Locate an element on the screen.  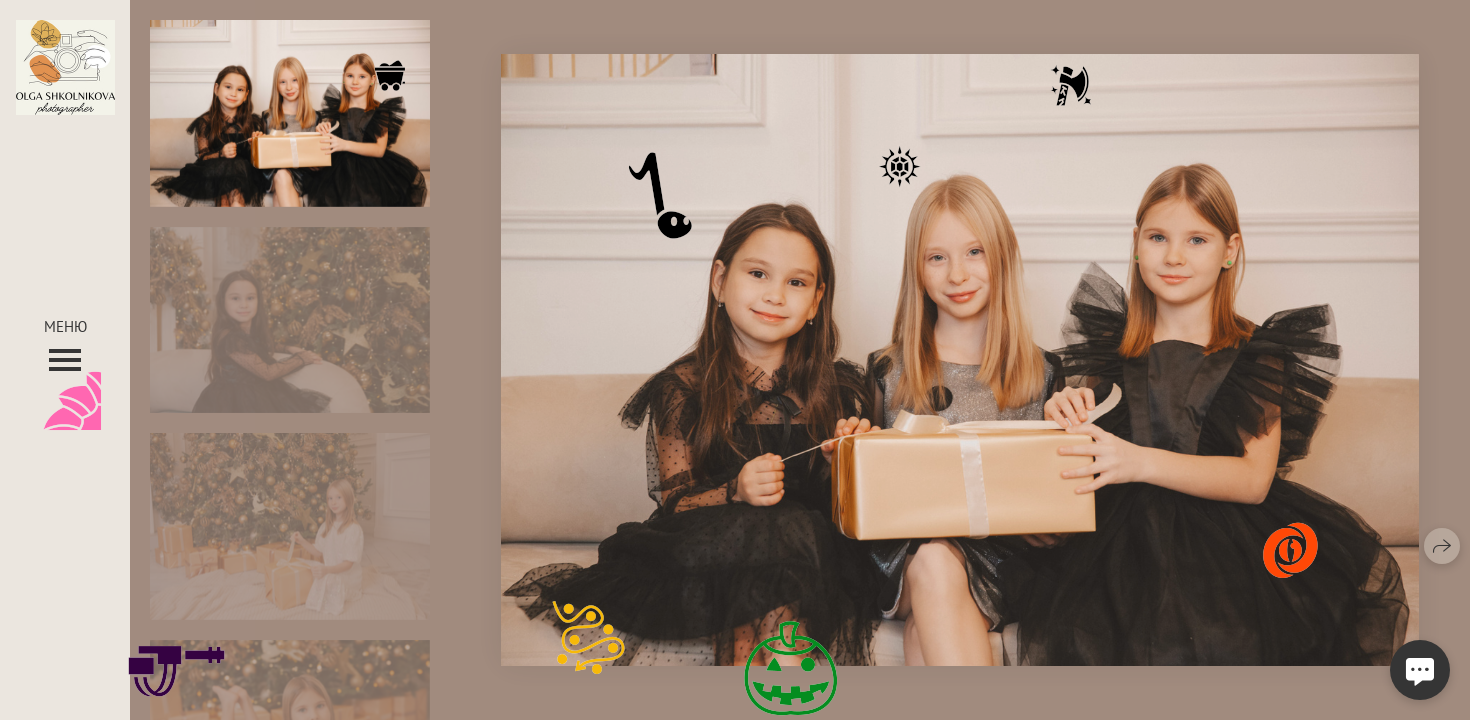
navigate a slalom or obstacle course is located at coordinates (588, 637).